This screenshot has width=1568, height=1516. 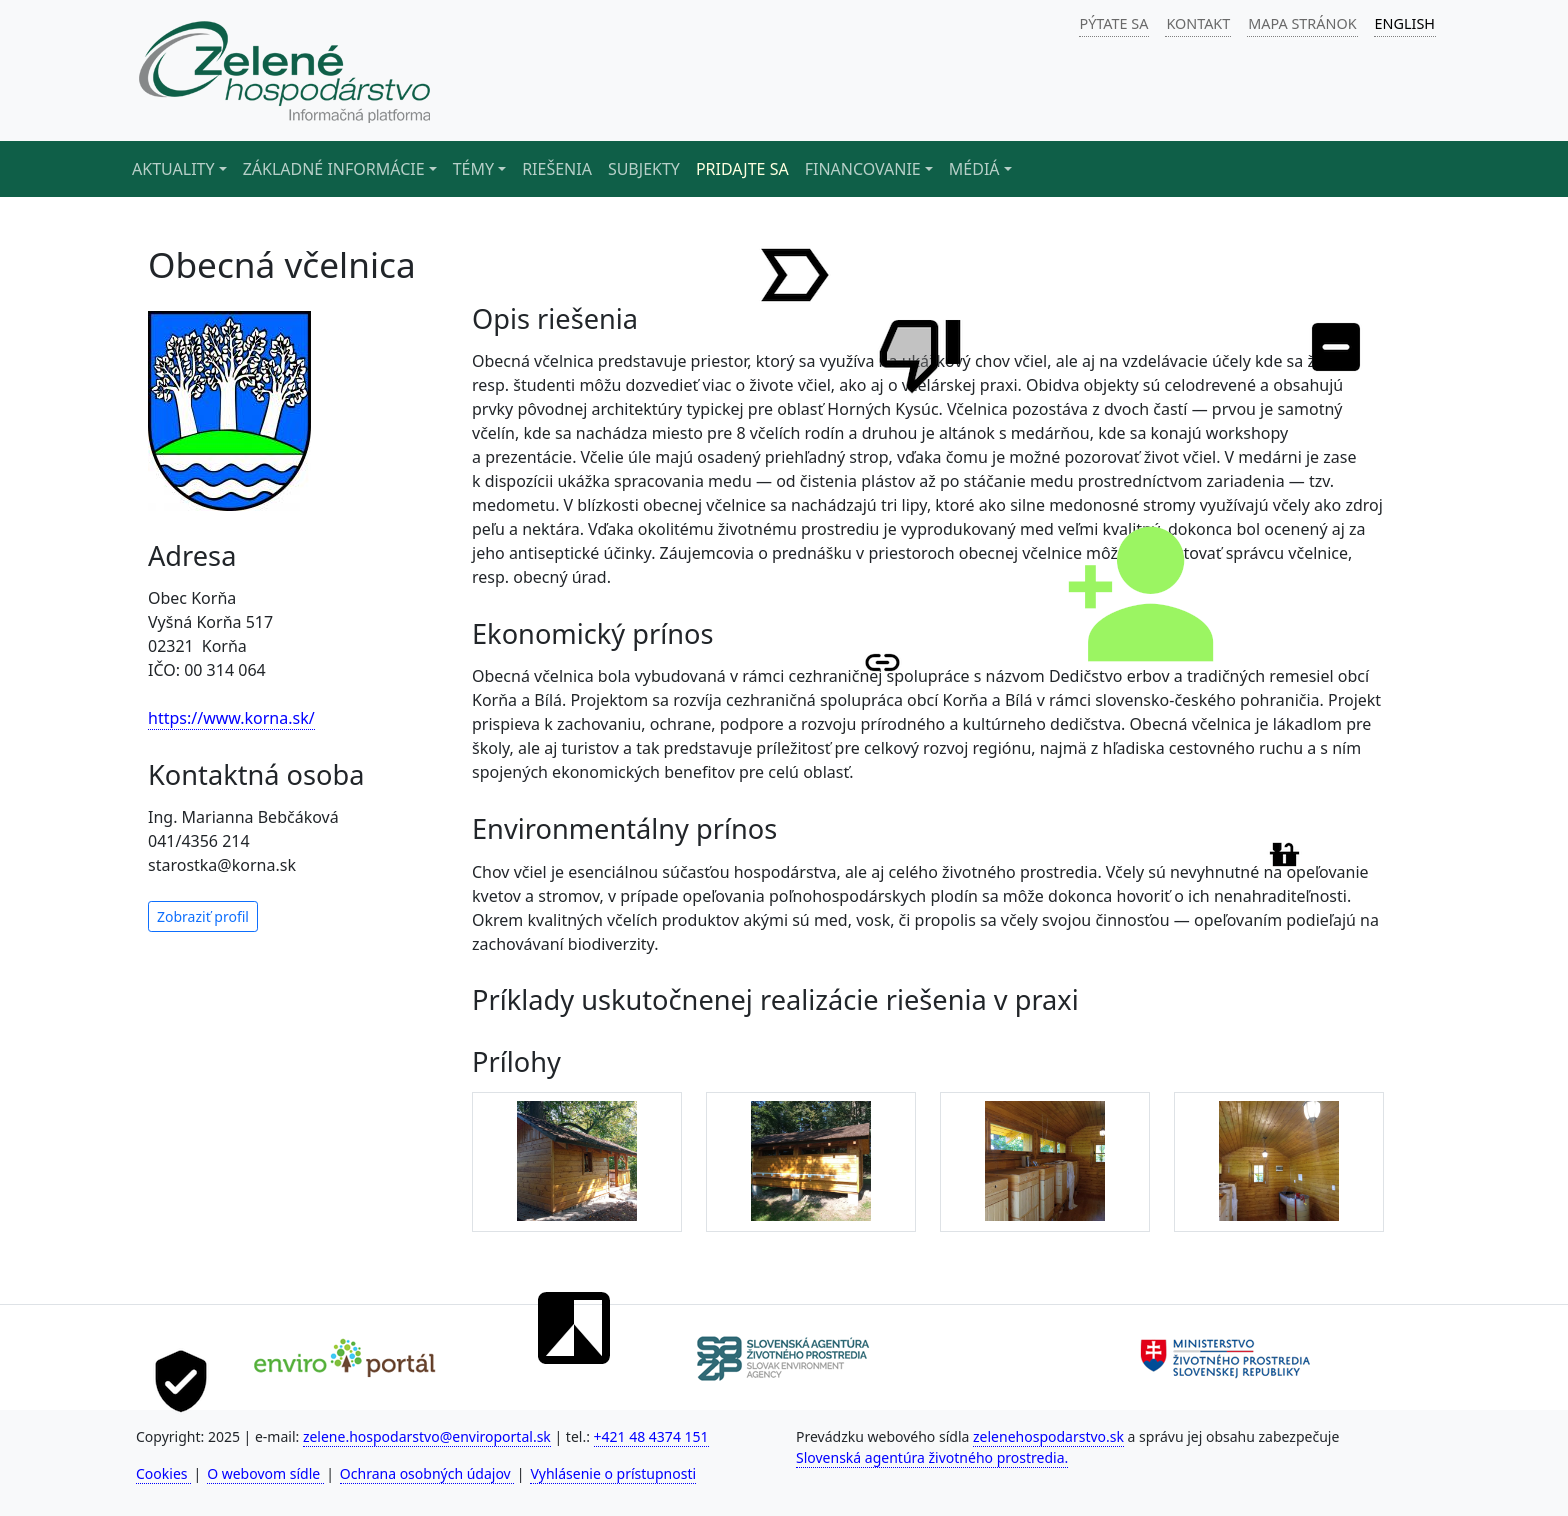 I want to click on apply black and white filter to image, so click(x=574, y=1328).